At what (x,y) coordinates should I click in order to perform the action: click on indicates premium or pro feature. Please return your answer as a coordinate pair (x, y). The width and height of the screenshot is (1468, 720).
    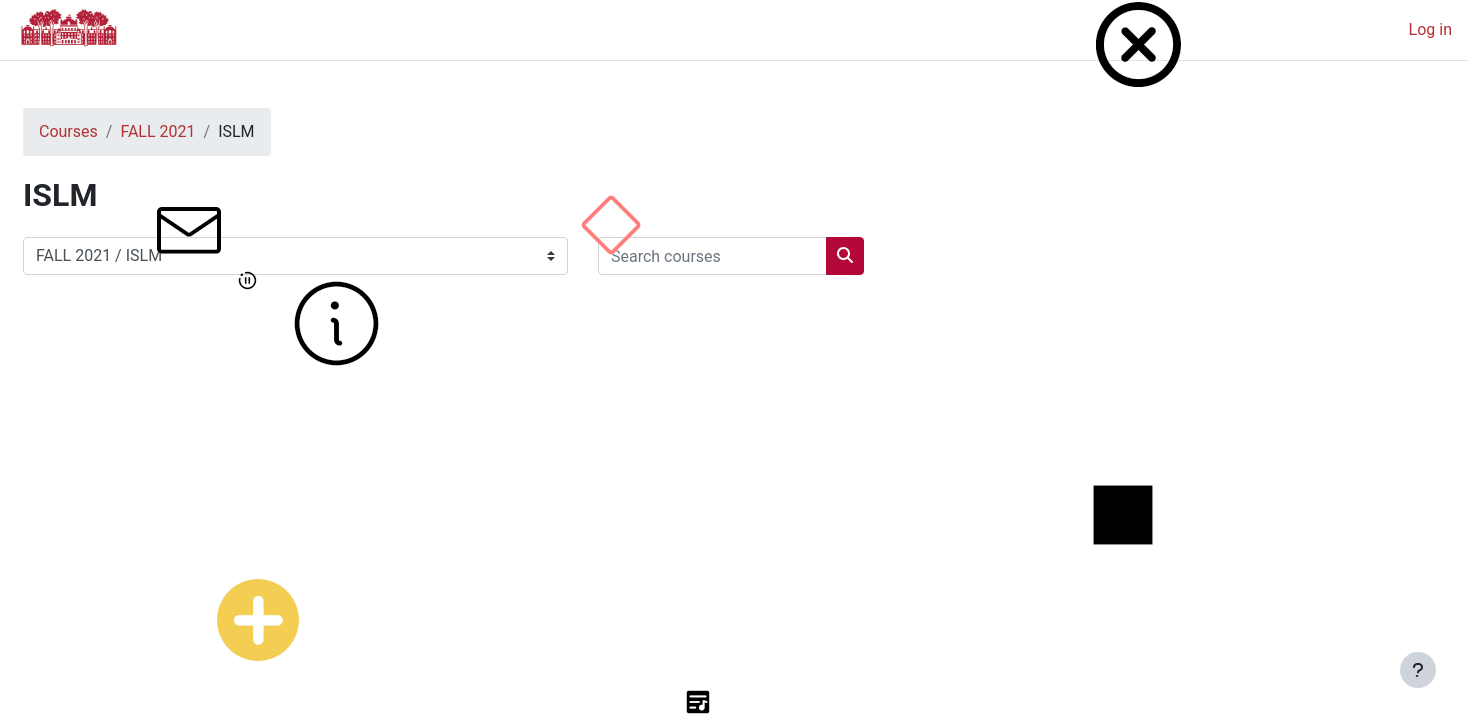
    Looking at the image, I should click on (611, 225).